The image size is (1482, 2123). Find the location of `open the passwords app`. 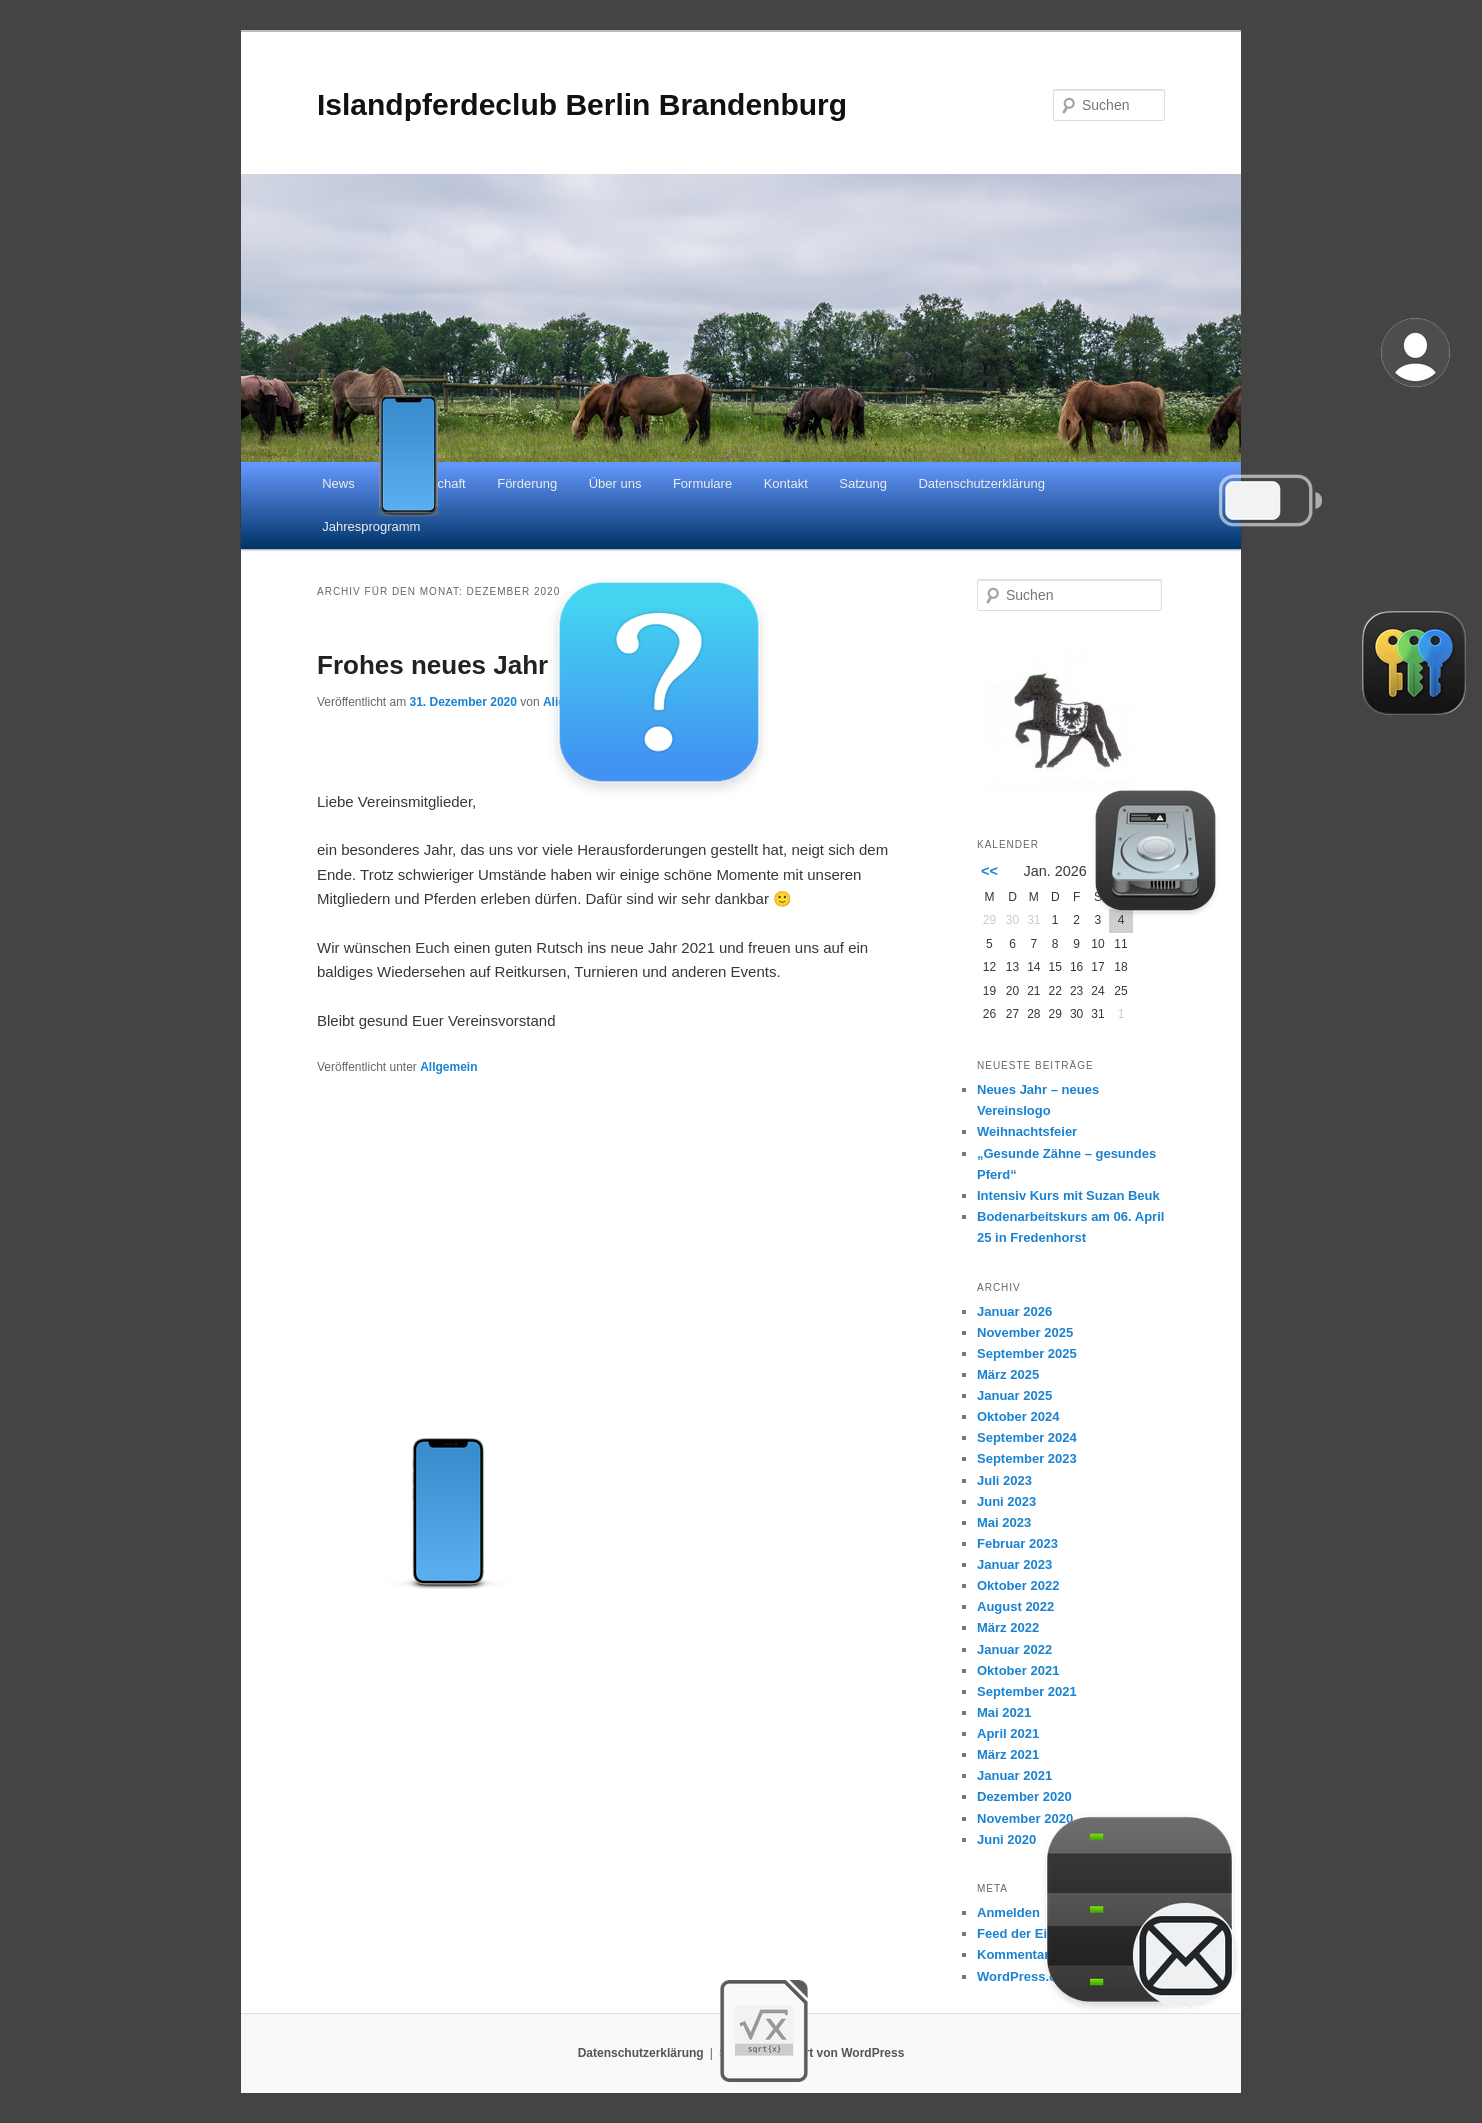

open the passwords app is located at coordinates (1414, 663).